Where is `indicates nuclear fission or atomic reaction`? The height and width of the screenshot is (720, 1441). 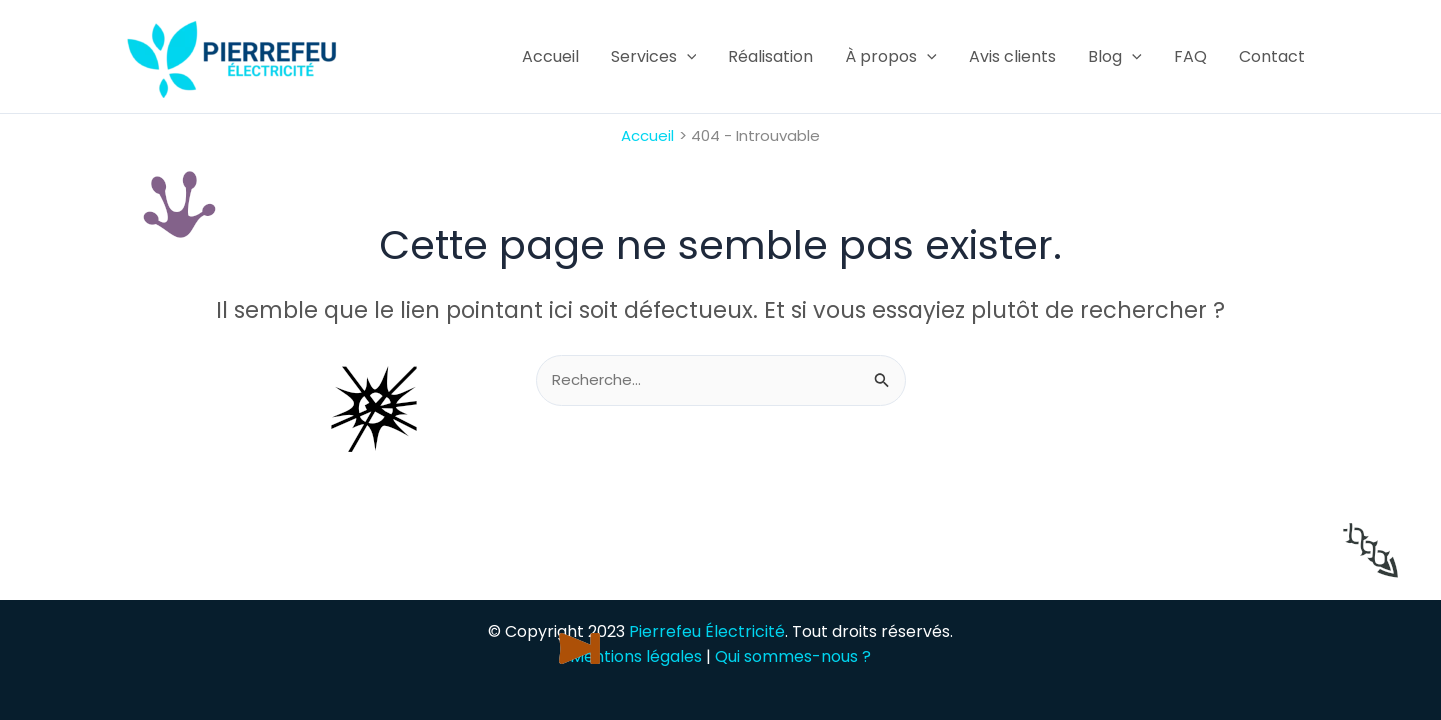 indicates nuclear fission or atomic reaction is located at coordinates (374, 409).